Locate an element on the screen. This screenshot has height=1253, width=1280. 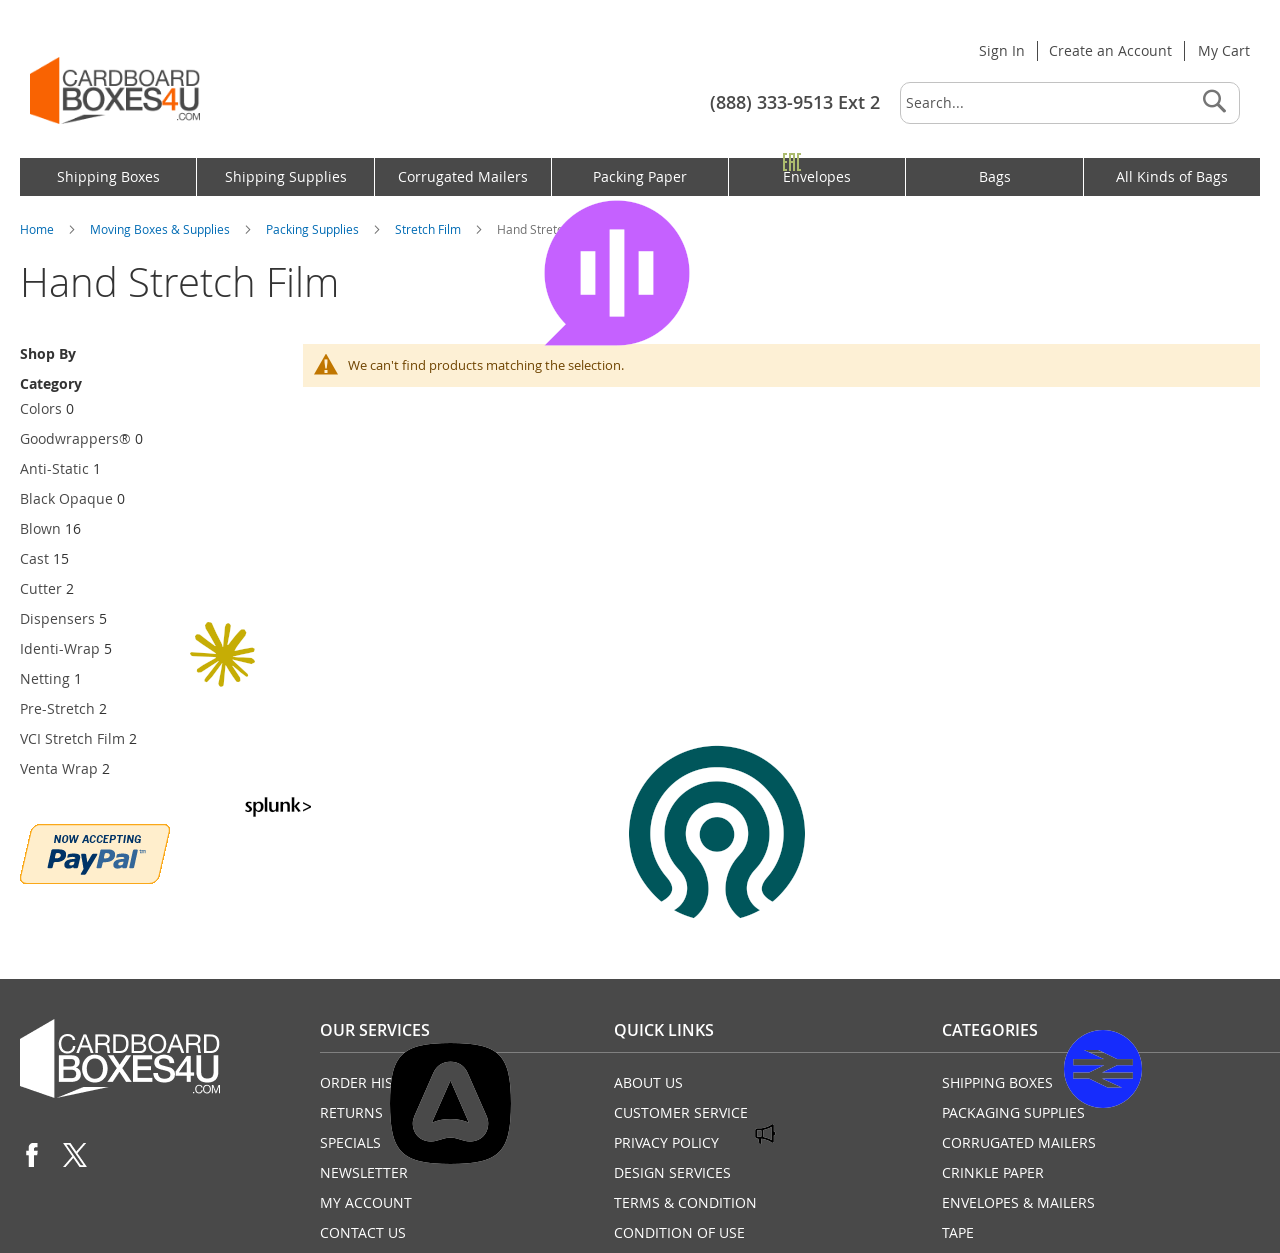
start a voice chat or audio message is located at coordinates (617, 273).